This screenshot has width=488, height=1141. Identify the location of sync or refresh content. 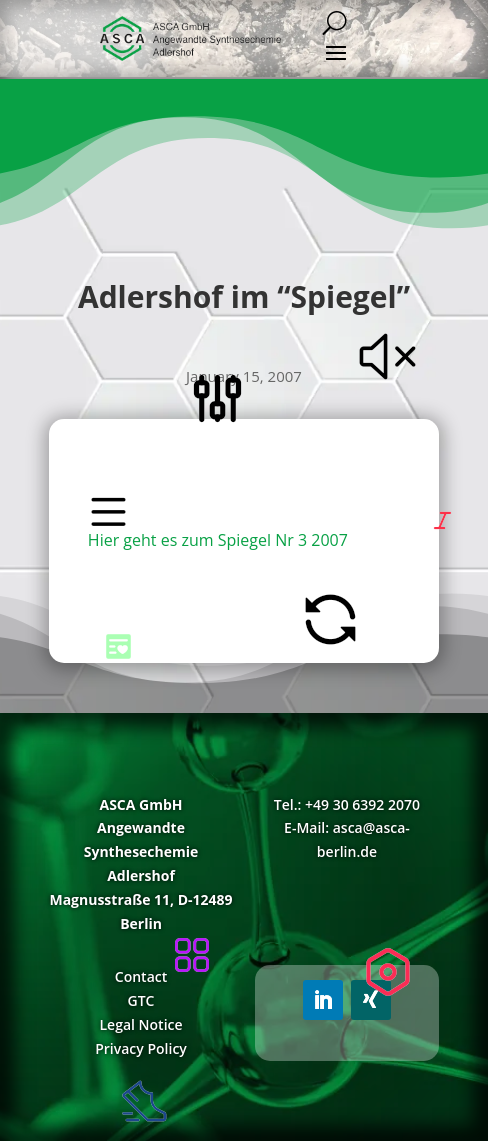
(330, 619).